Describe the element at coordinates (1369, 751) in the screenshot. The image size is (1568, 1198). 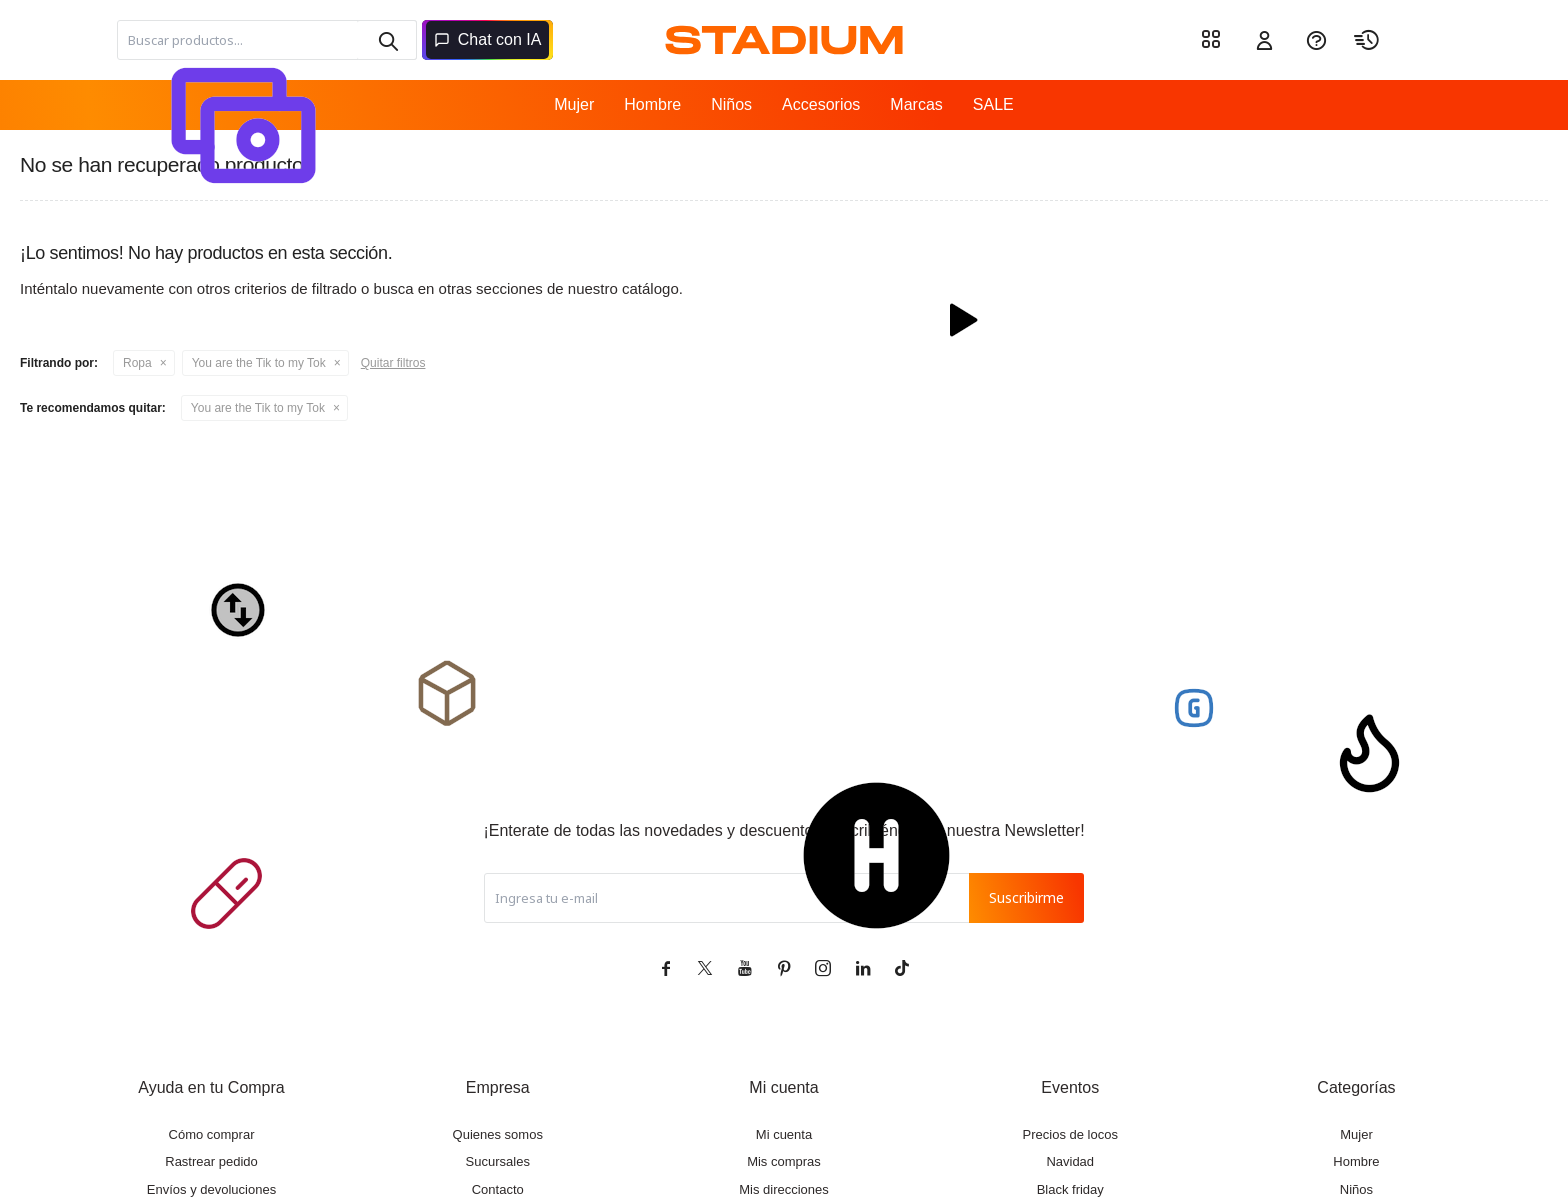
I see `indicates trending or hot content` at that location.